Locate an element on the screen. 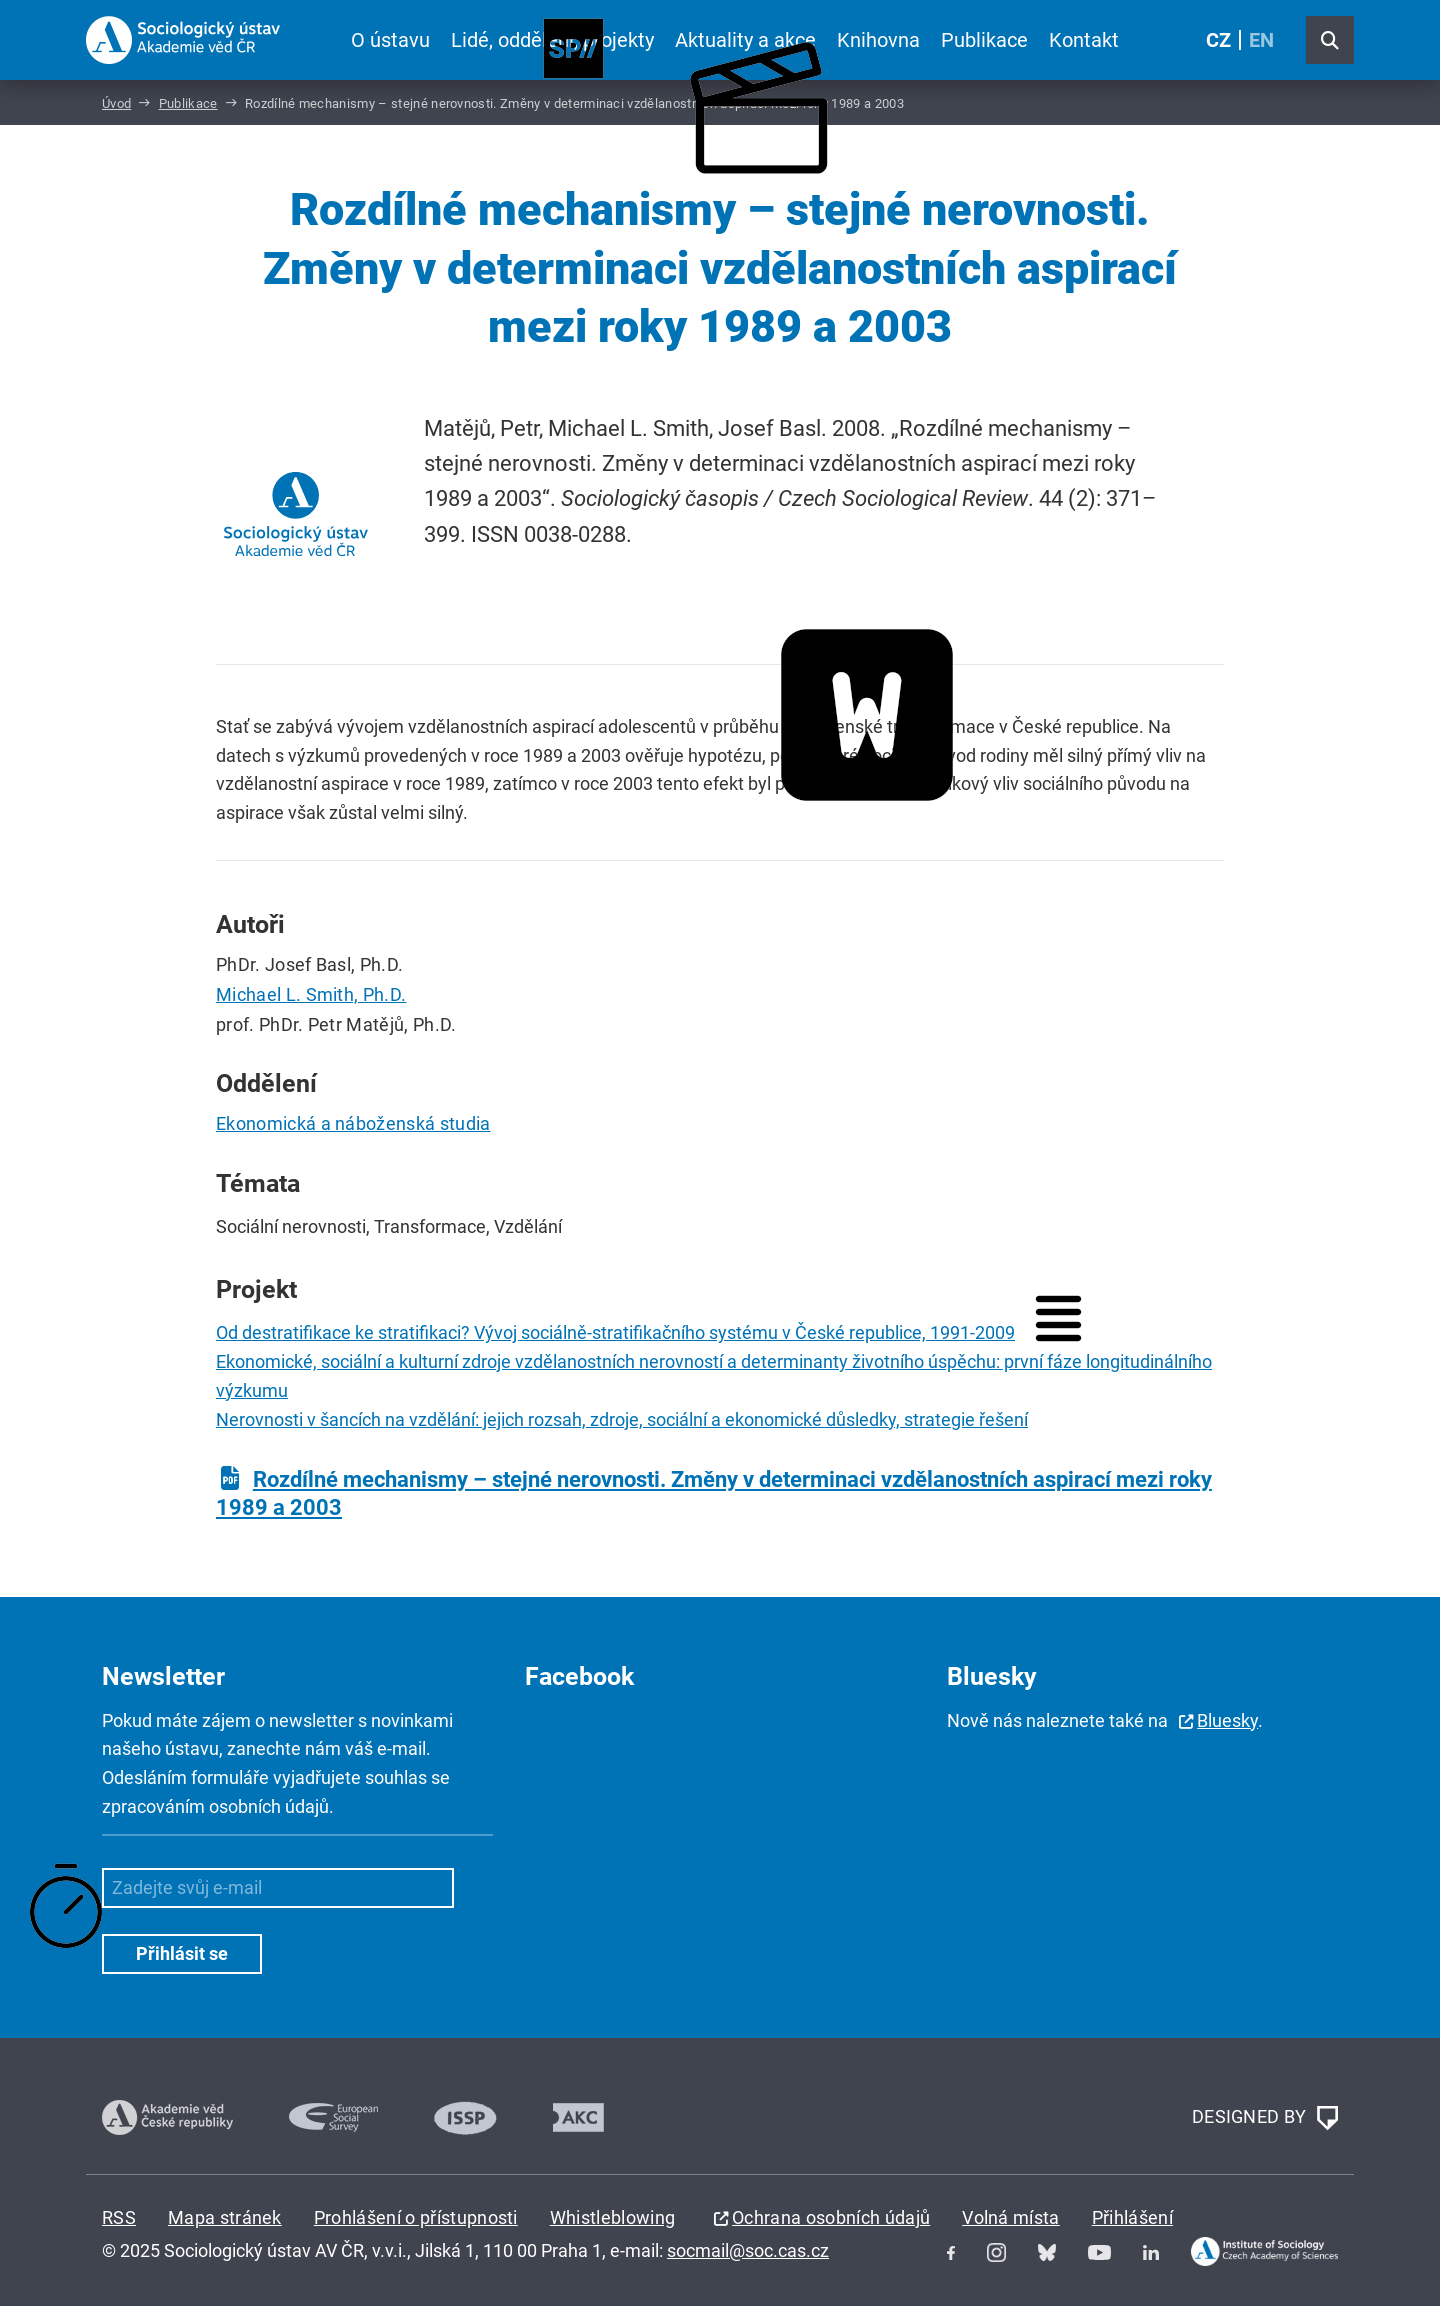 Image resolution: width=1440 pixels, height=2306 pixels. justify text alignment is located at coordinates (1058, 1318).